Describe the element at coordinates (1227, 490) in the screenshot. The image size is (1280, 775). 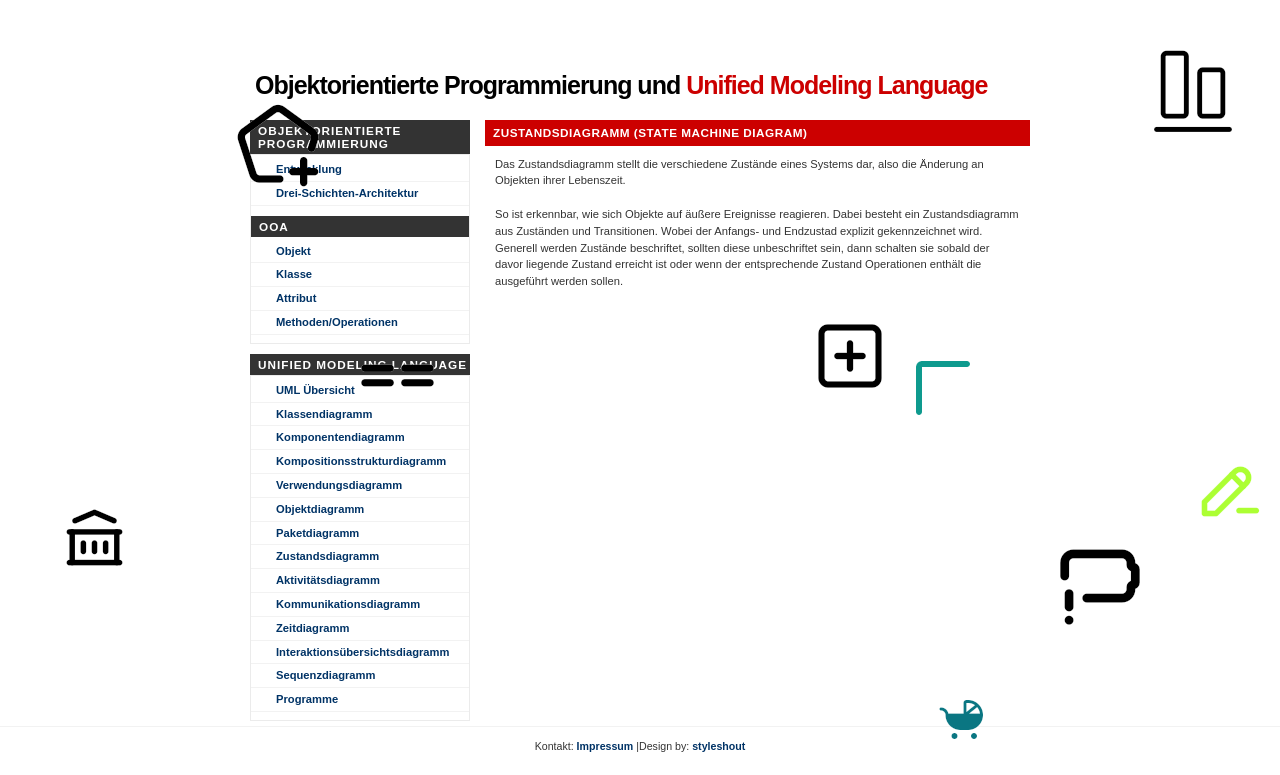
I see `remove editing capabilities` at that location.